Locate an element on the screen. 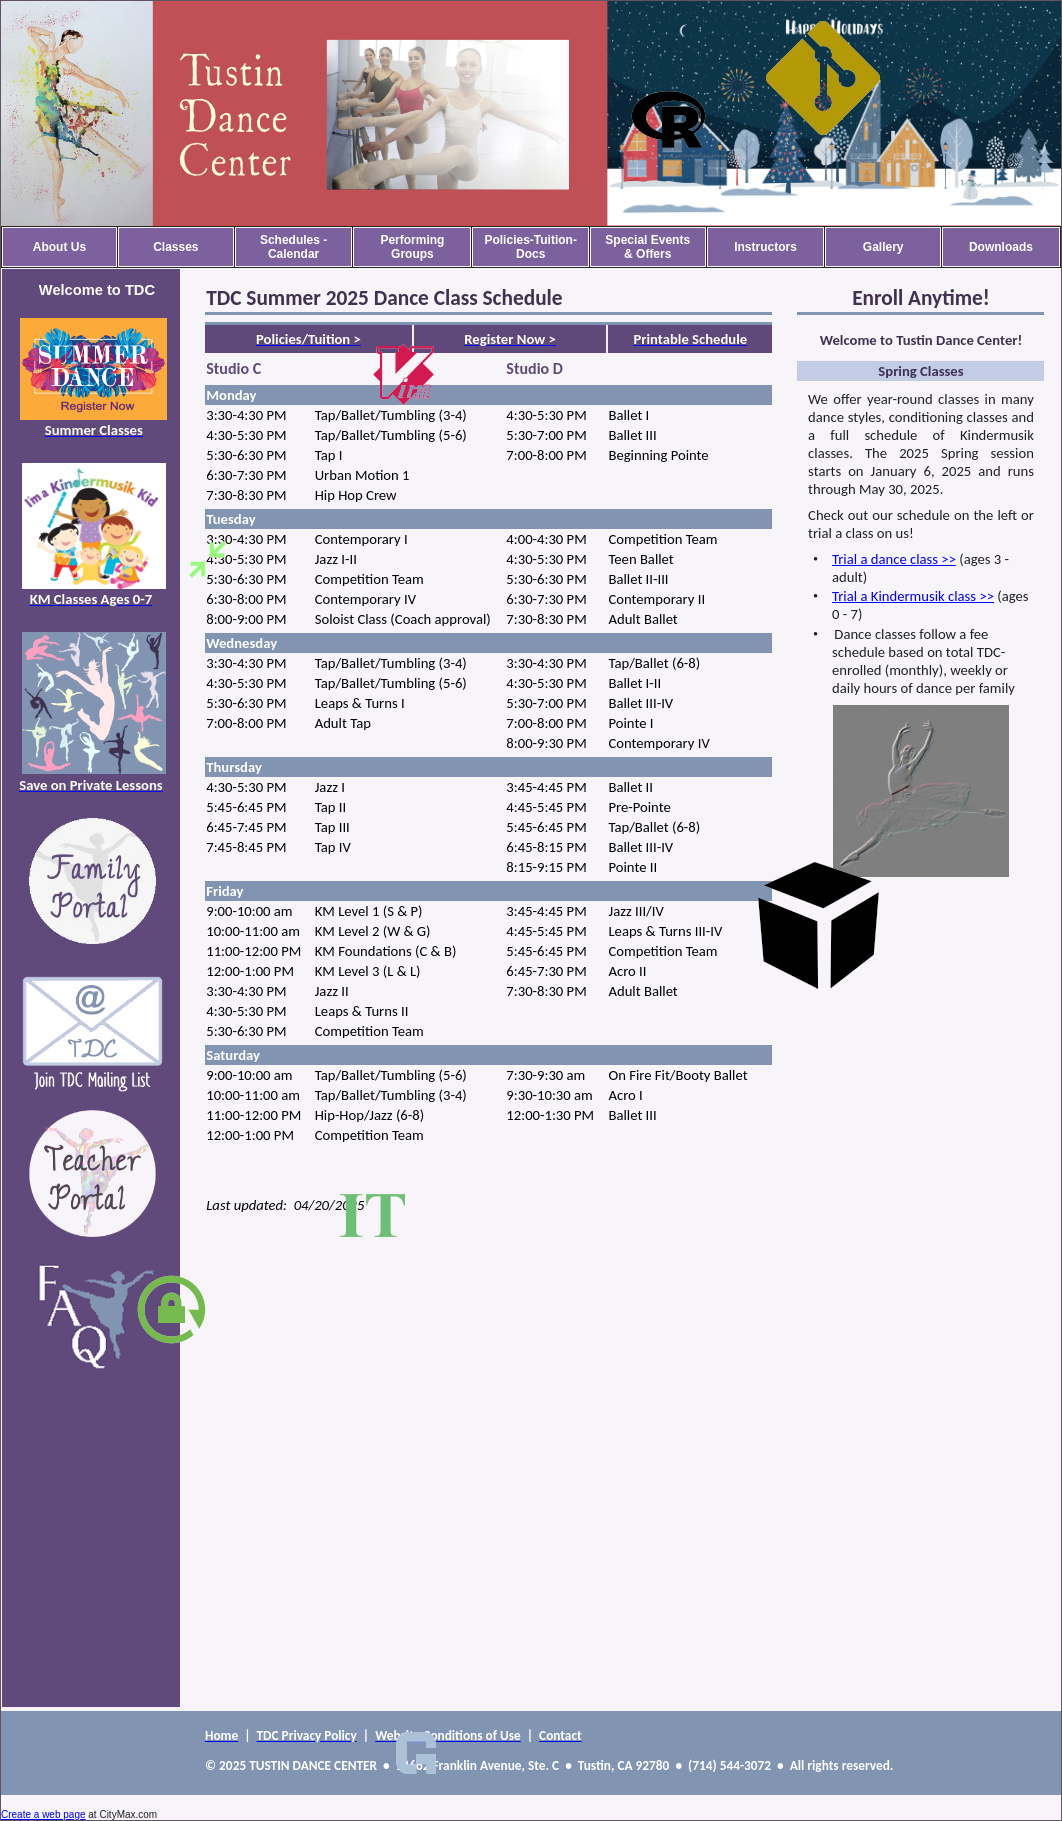 Image resolution: width=1062 pixels, height=1821 pixels. collapse or minimize expanded content is located at coordinates (207, 559).